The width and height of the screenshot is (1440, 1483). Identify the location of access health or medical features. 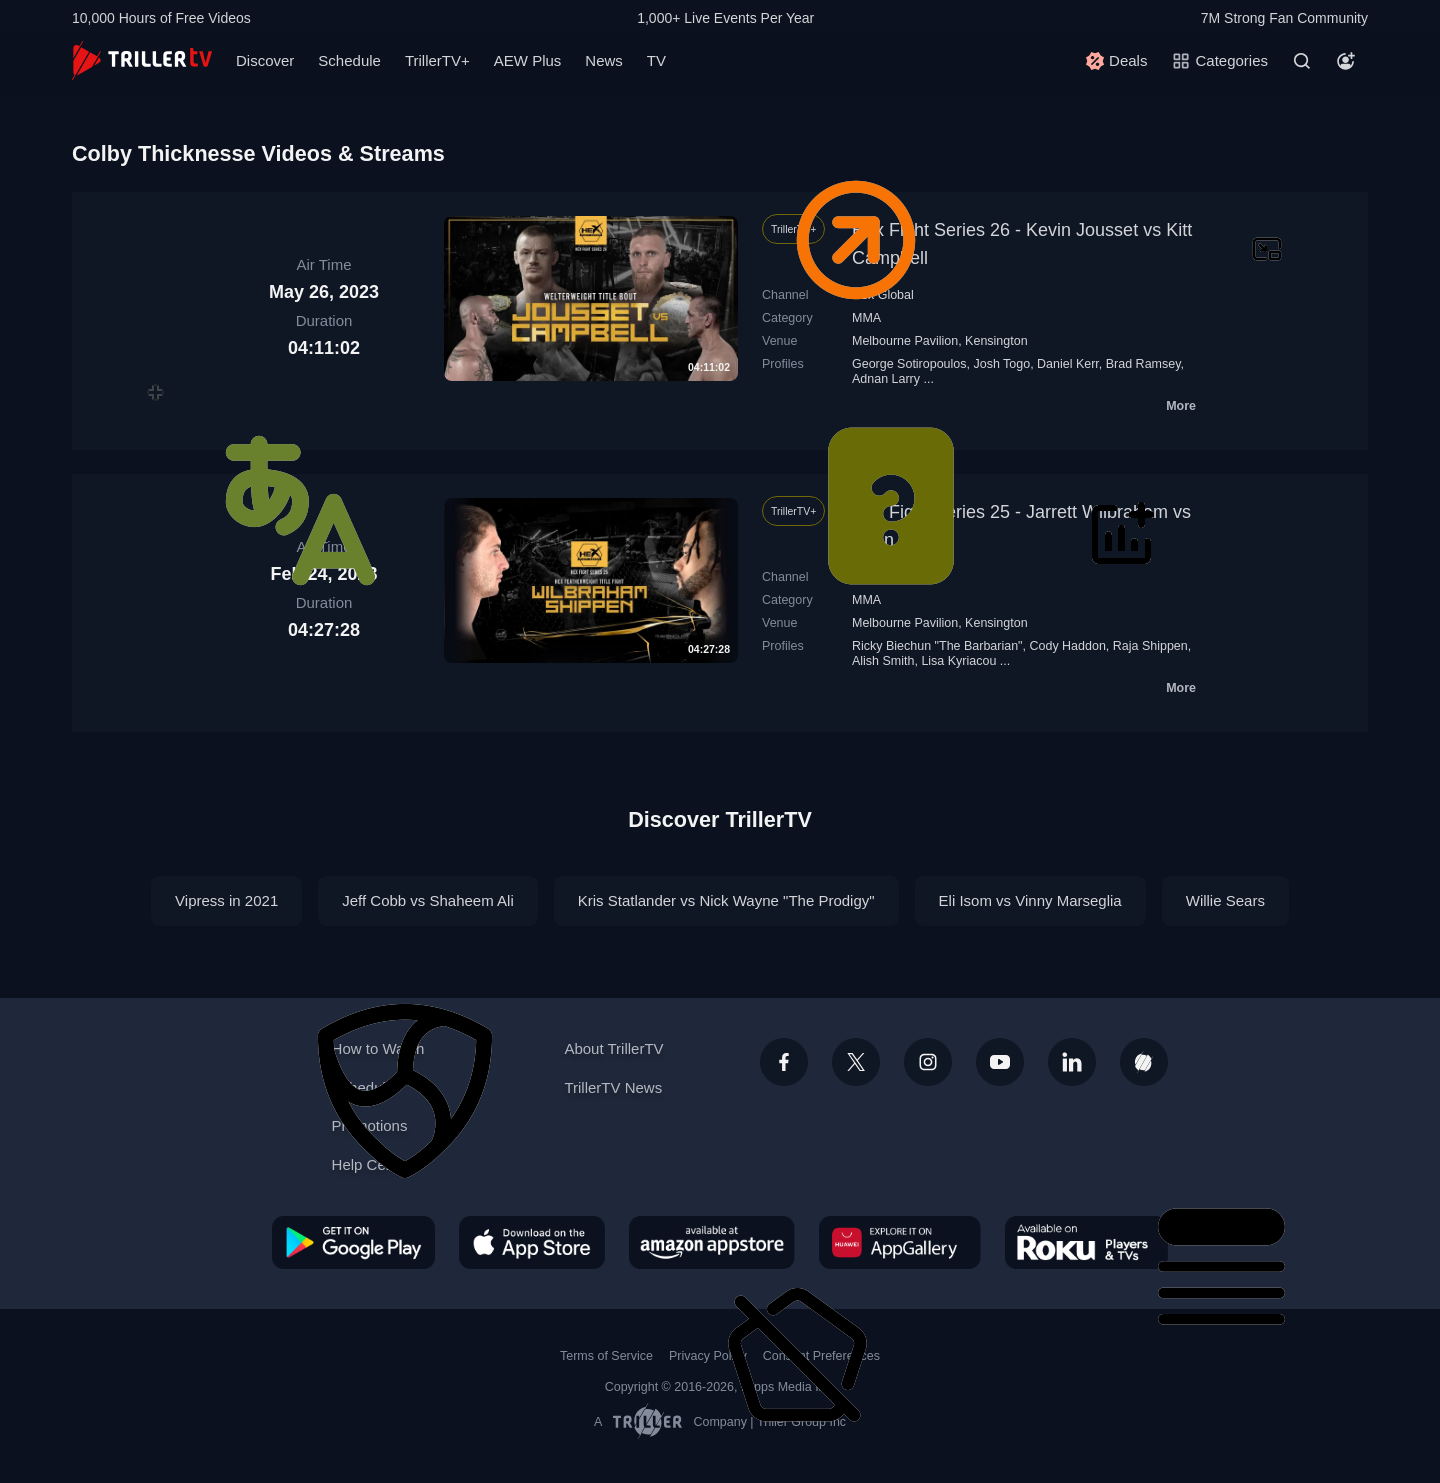
(155, 392).